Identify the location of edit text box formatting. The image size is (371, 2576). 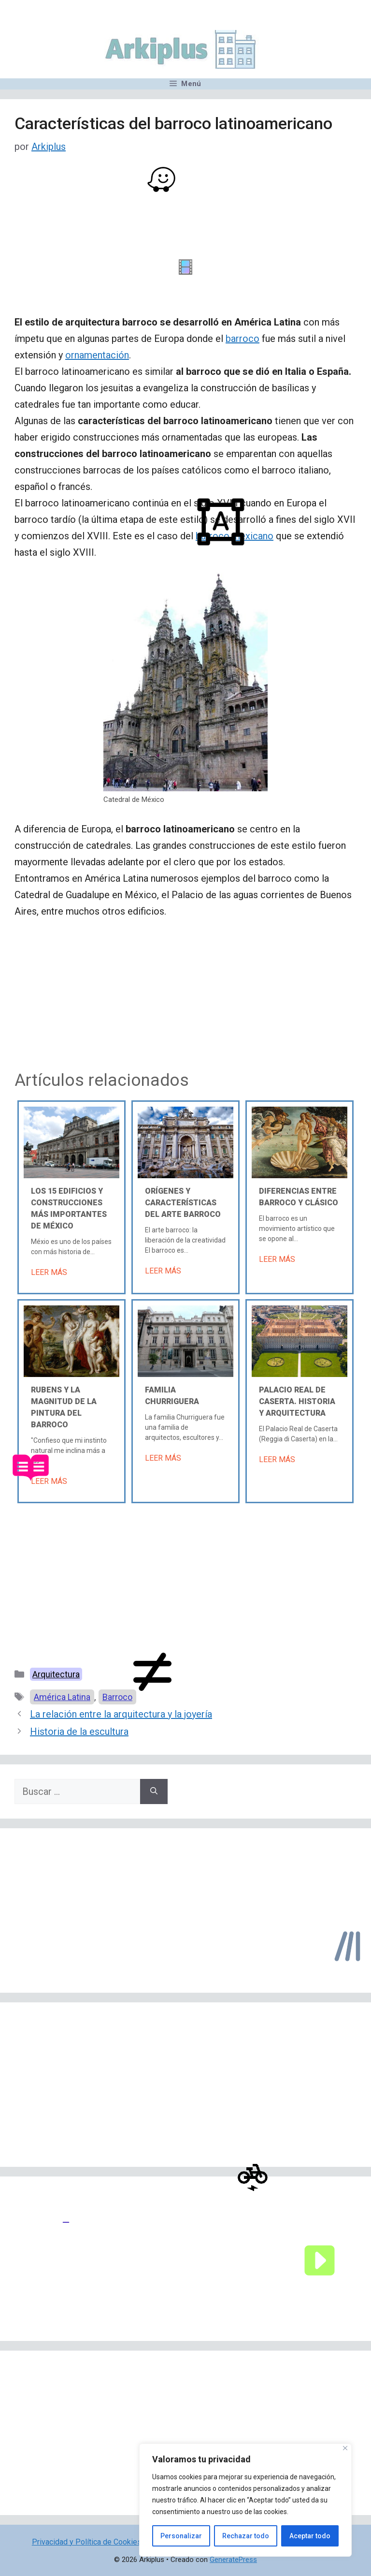
(221, 522).